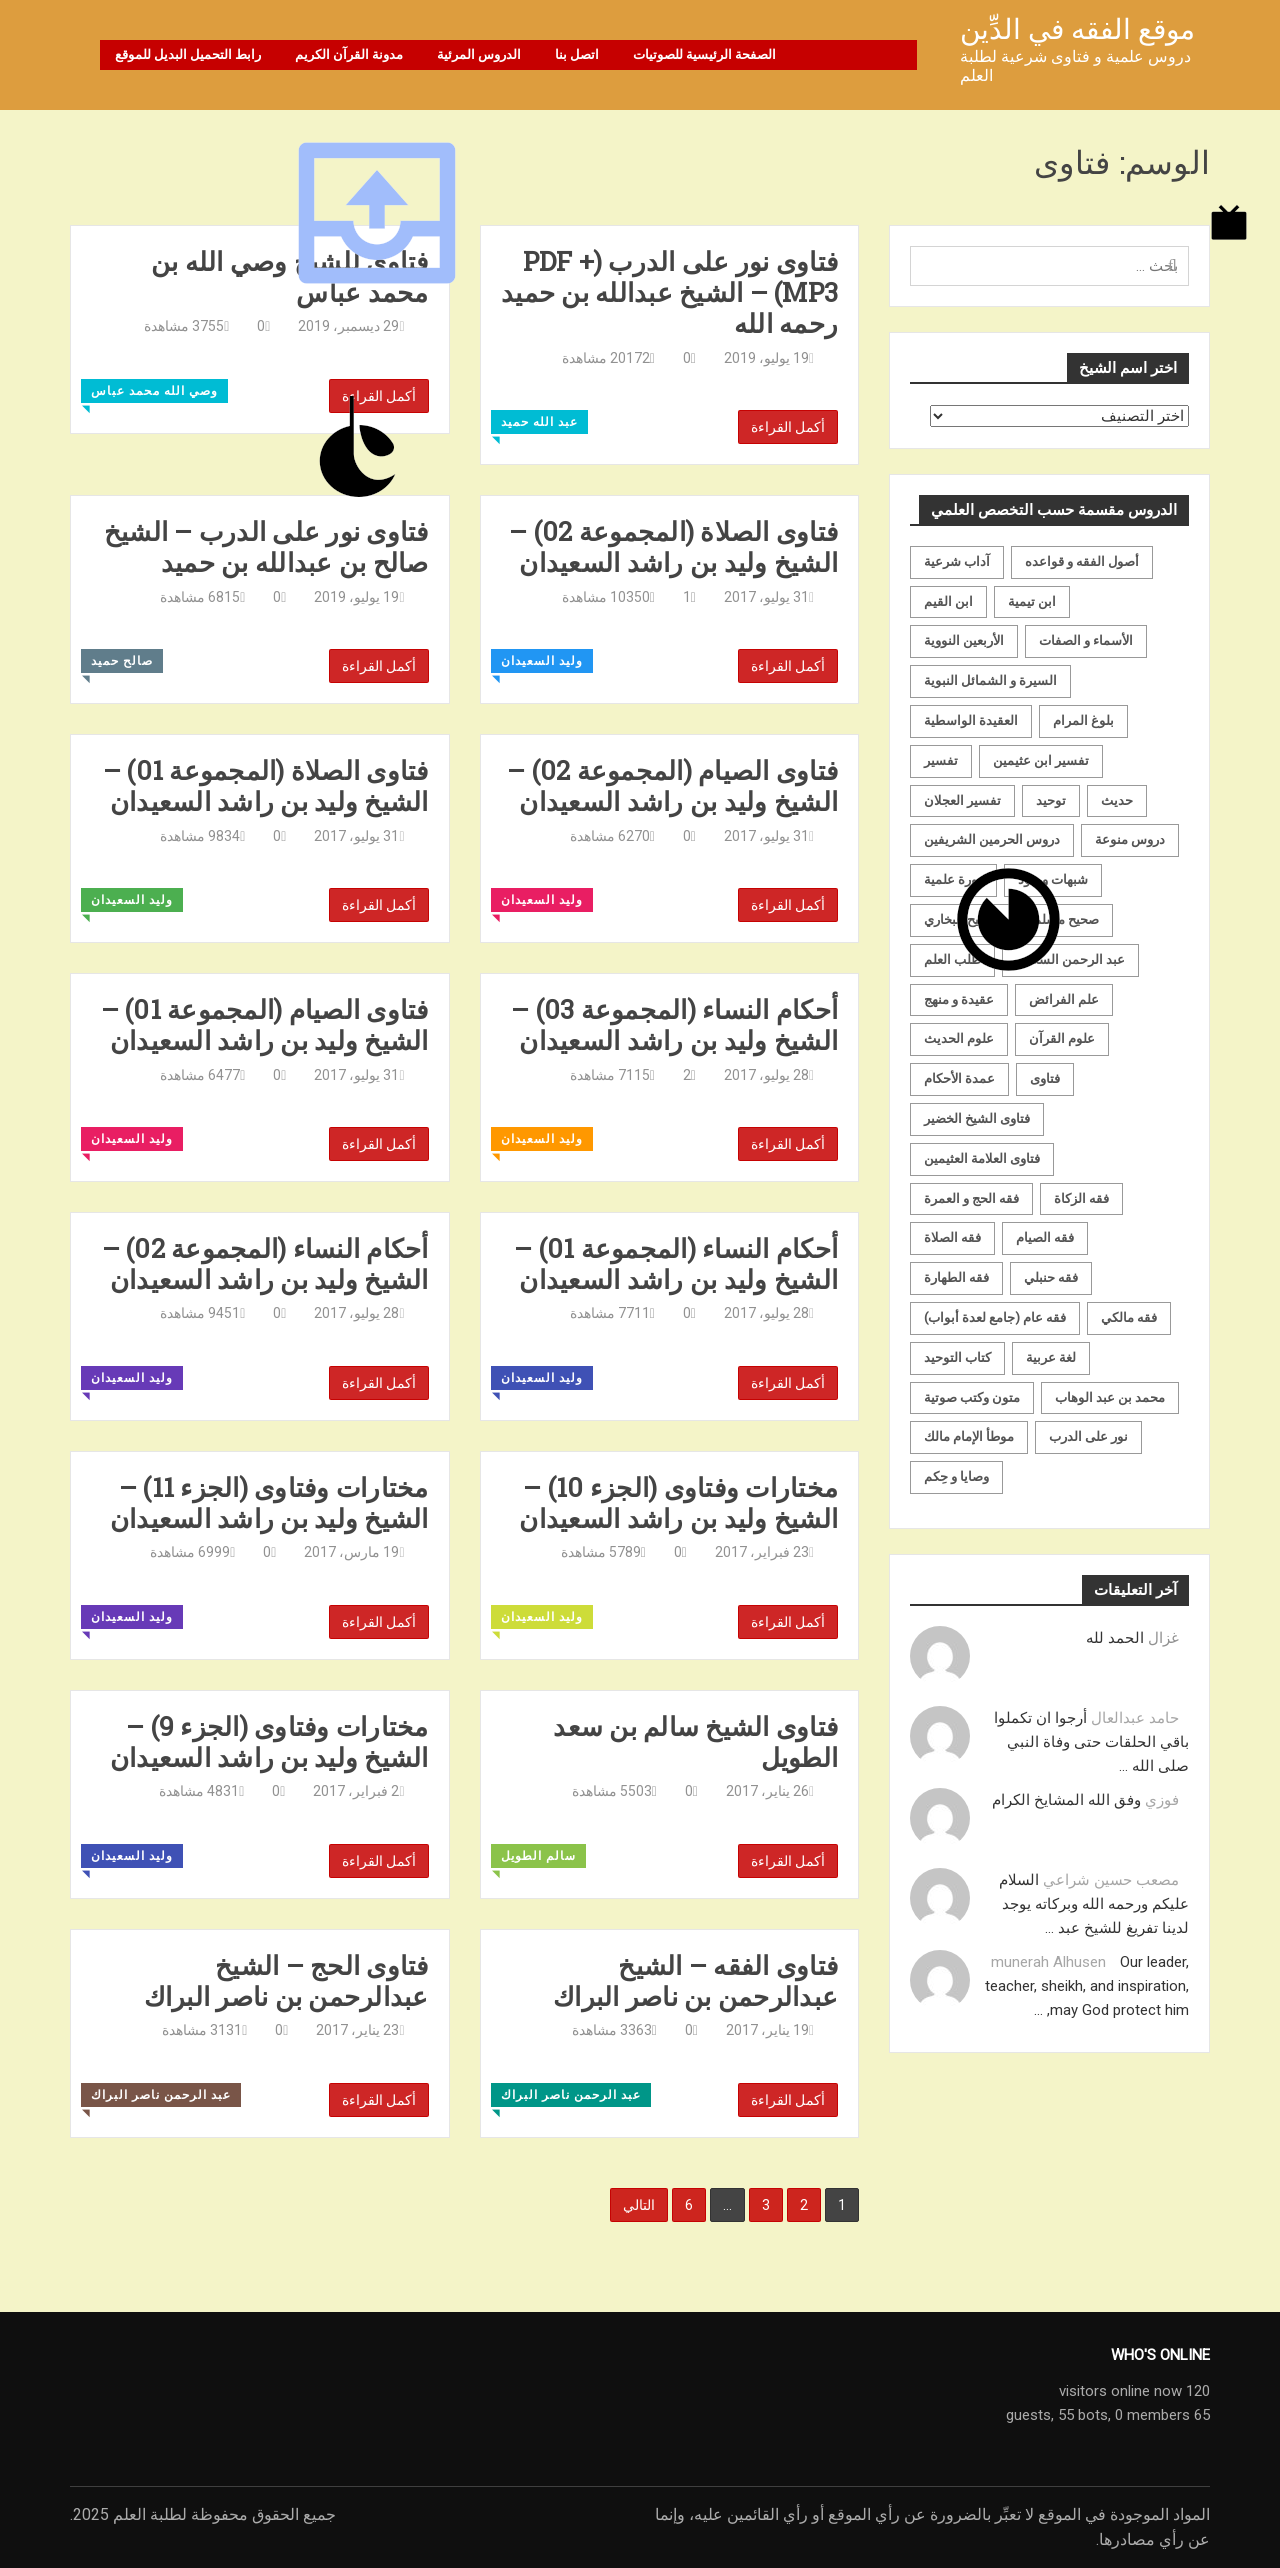 The width and height of the screenshot is (1280, 2568). Describe the element at coordinates (357, 446) in the screenshot. I see `link to CNES (French space agency) website` at that location.